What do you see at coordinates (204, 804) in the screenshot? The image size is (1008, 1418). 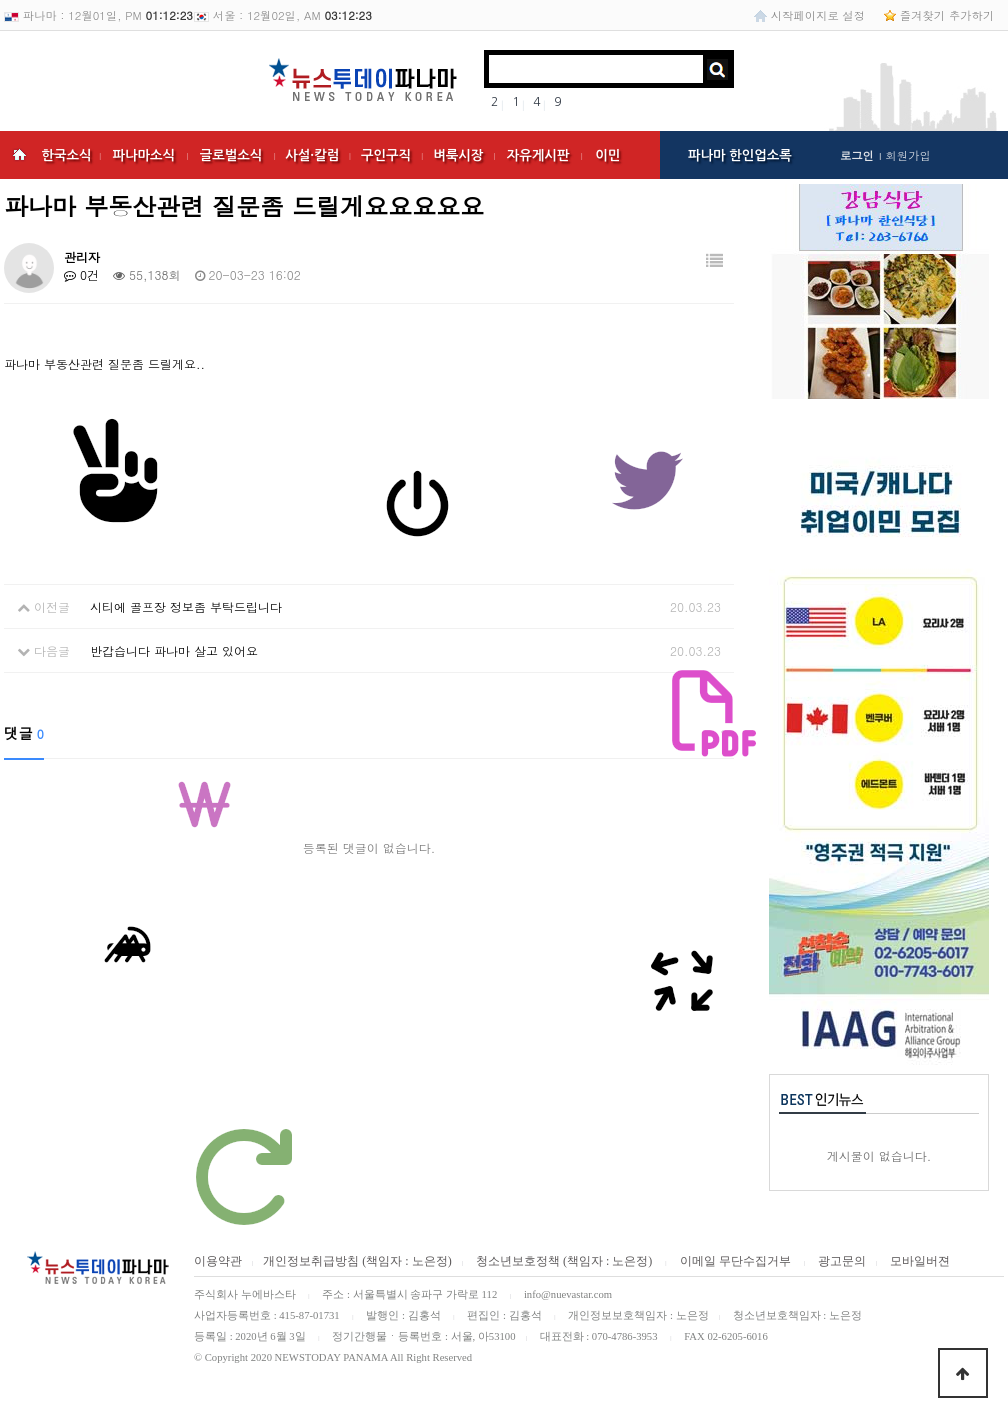 I see `indicates south korean won currency` at bounding box center [204, 804].